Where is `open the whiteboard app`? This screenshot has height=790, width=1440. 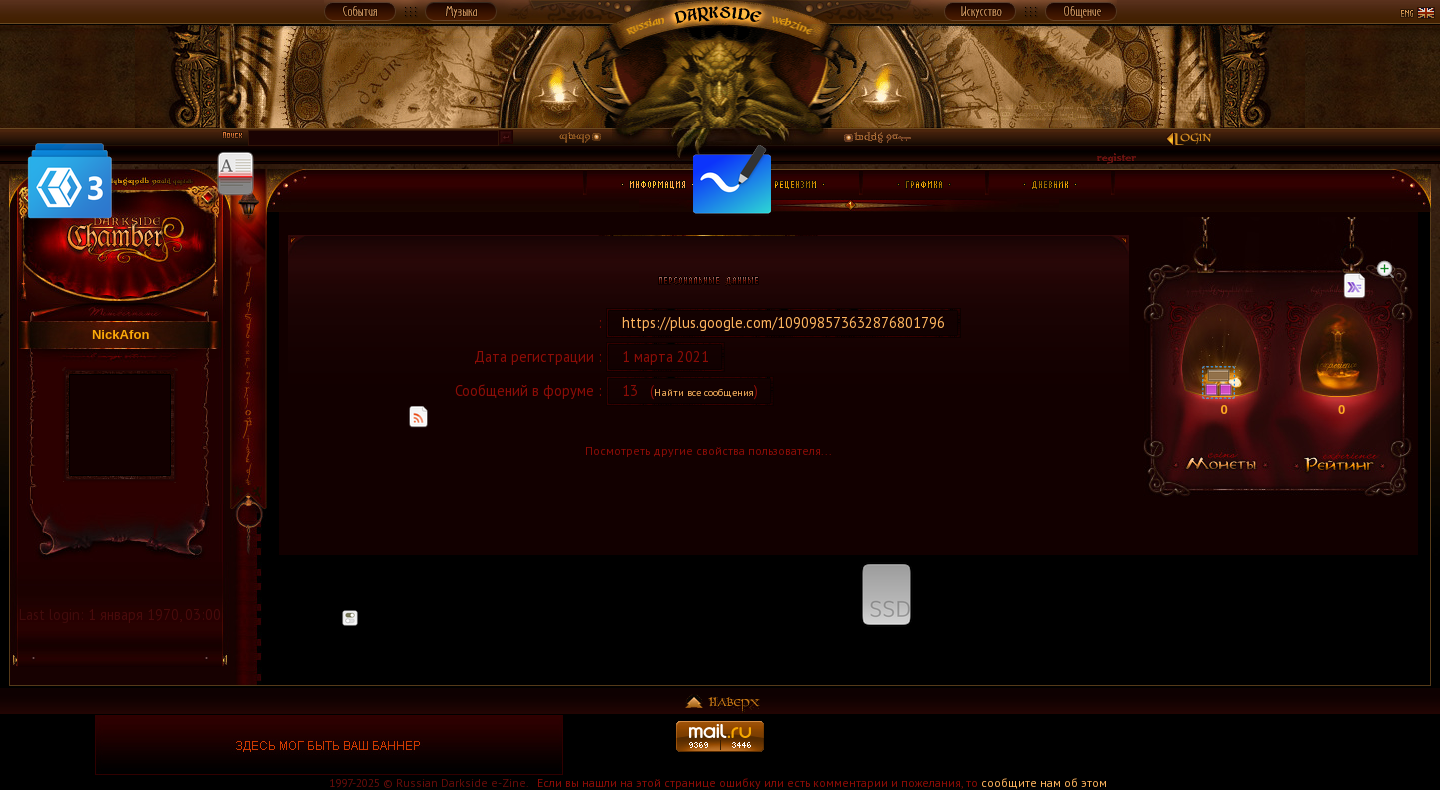 open the whiteboard app is located at coordinates (732, 184).